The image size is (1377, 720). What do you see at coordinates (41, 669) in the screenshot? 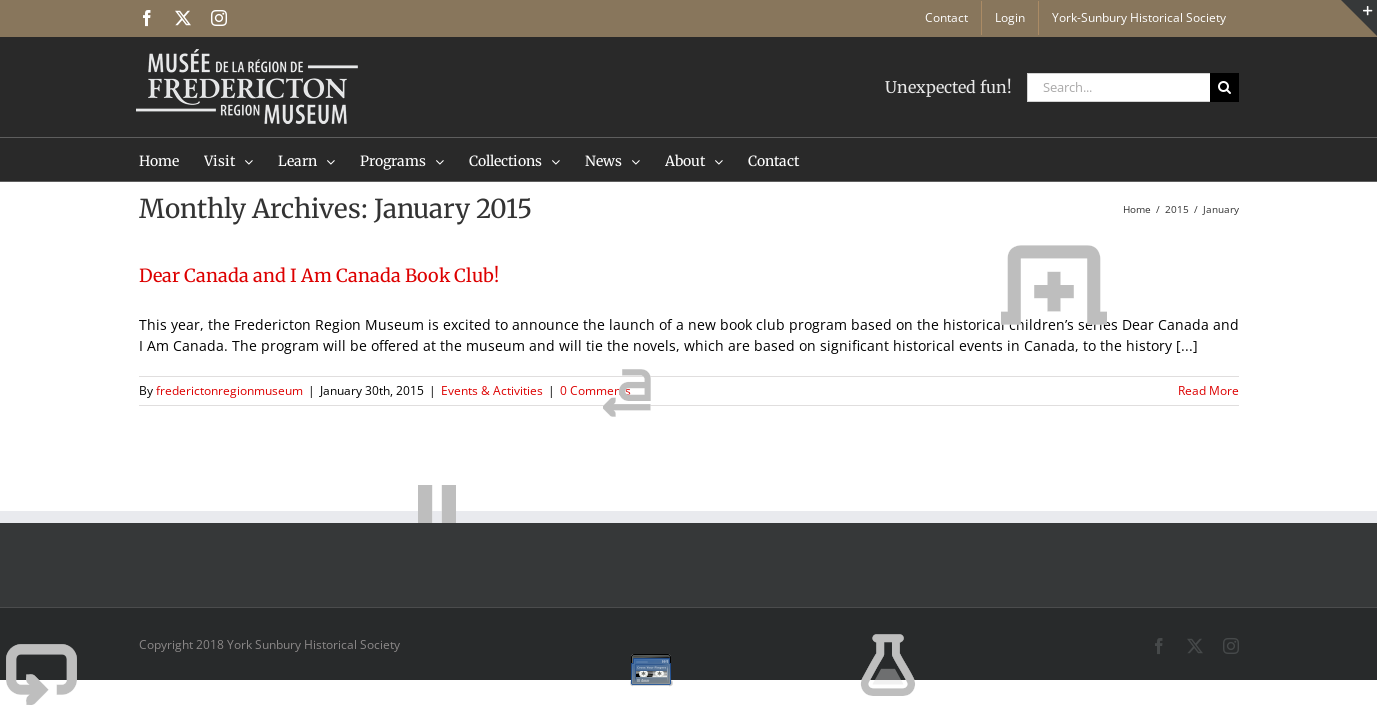
I see `enable playlist repeat mode` at bounding box center [41, 669].